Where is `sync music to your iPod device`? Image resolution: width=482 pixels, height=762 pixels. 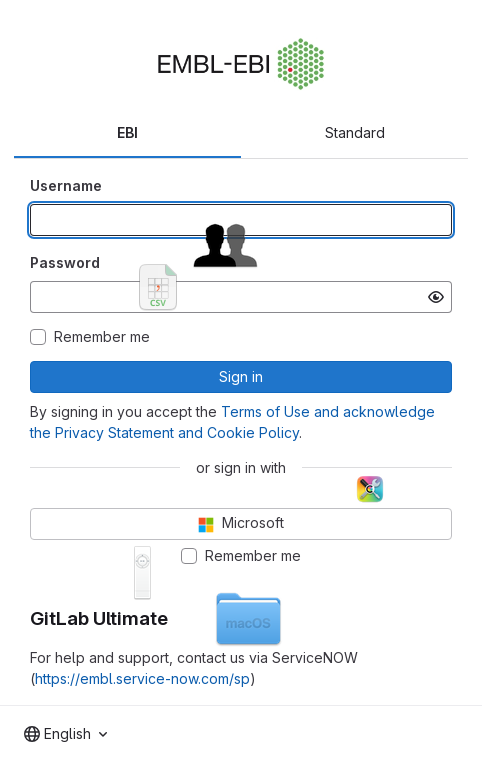
sync music to your iPod device is located at coordinates (142, 573).